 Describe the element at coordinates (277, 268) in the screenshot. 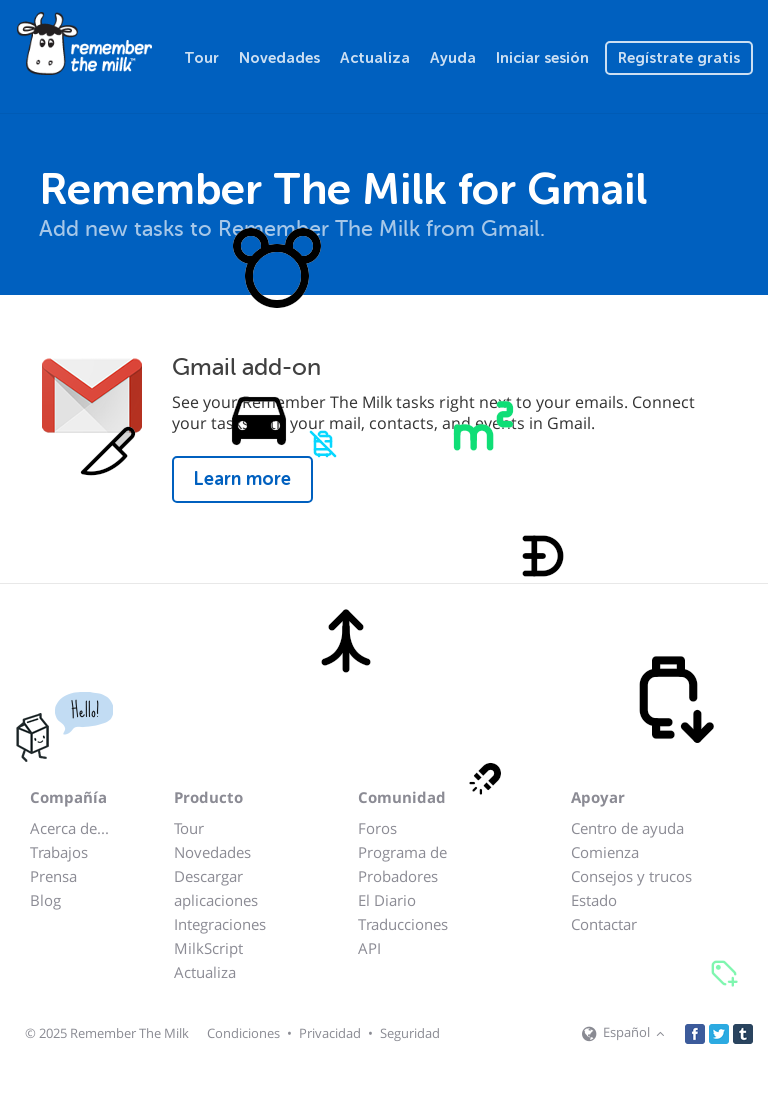

I see `access disney-related content or apps` at that location.